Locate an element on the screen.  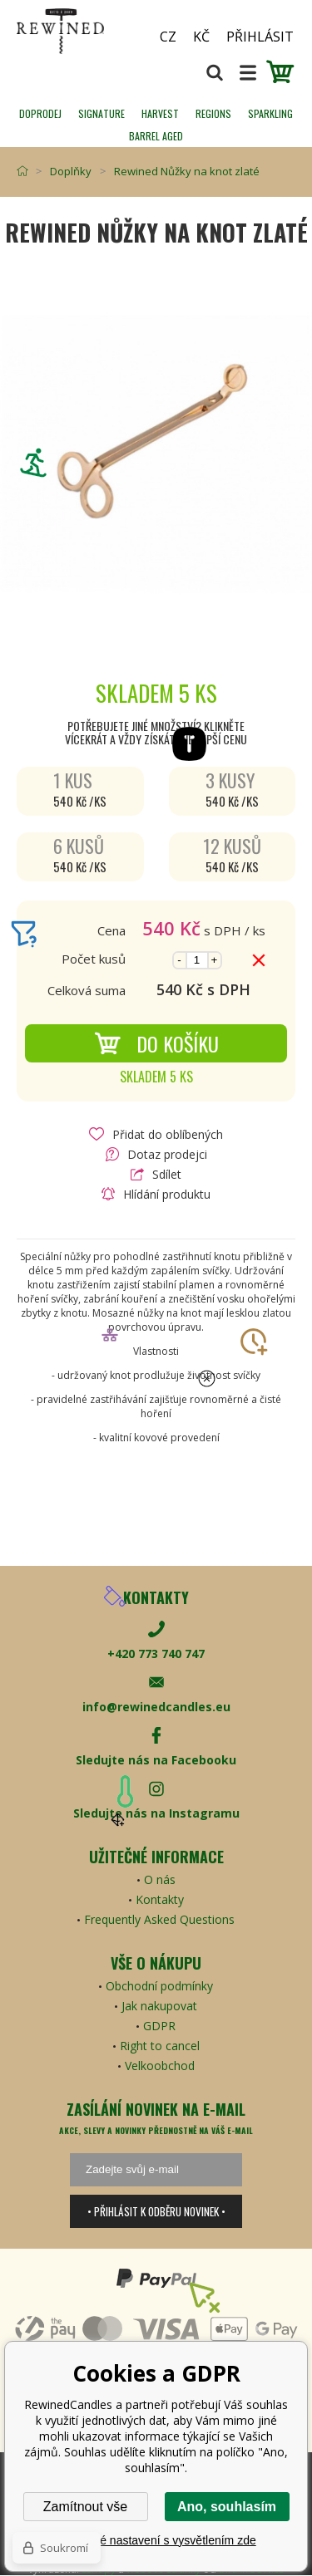
fill an area with color is located at coordinates (114, 1596).